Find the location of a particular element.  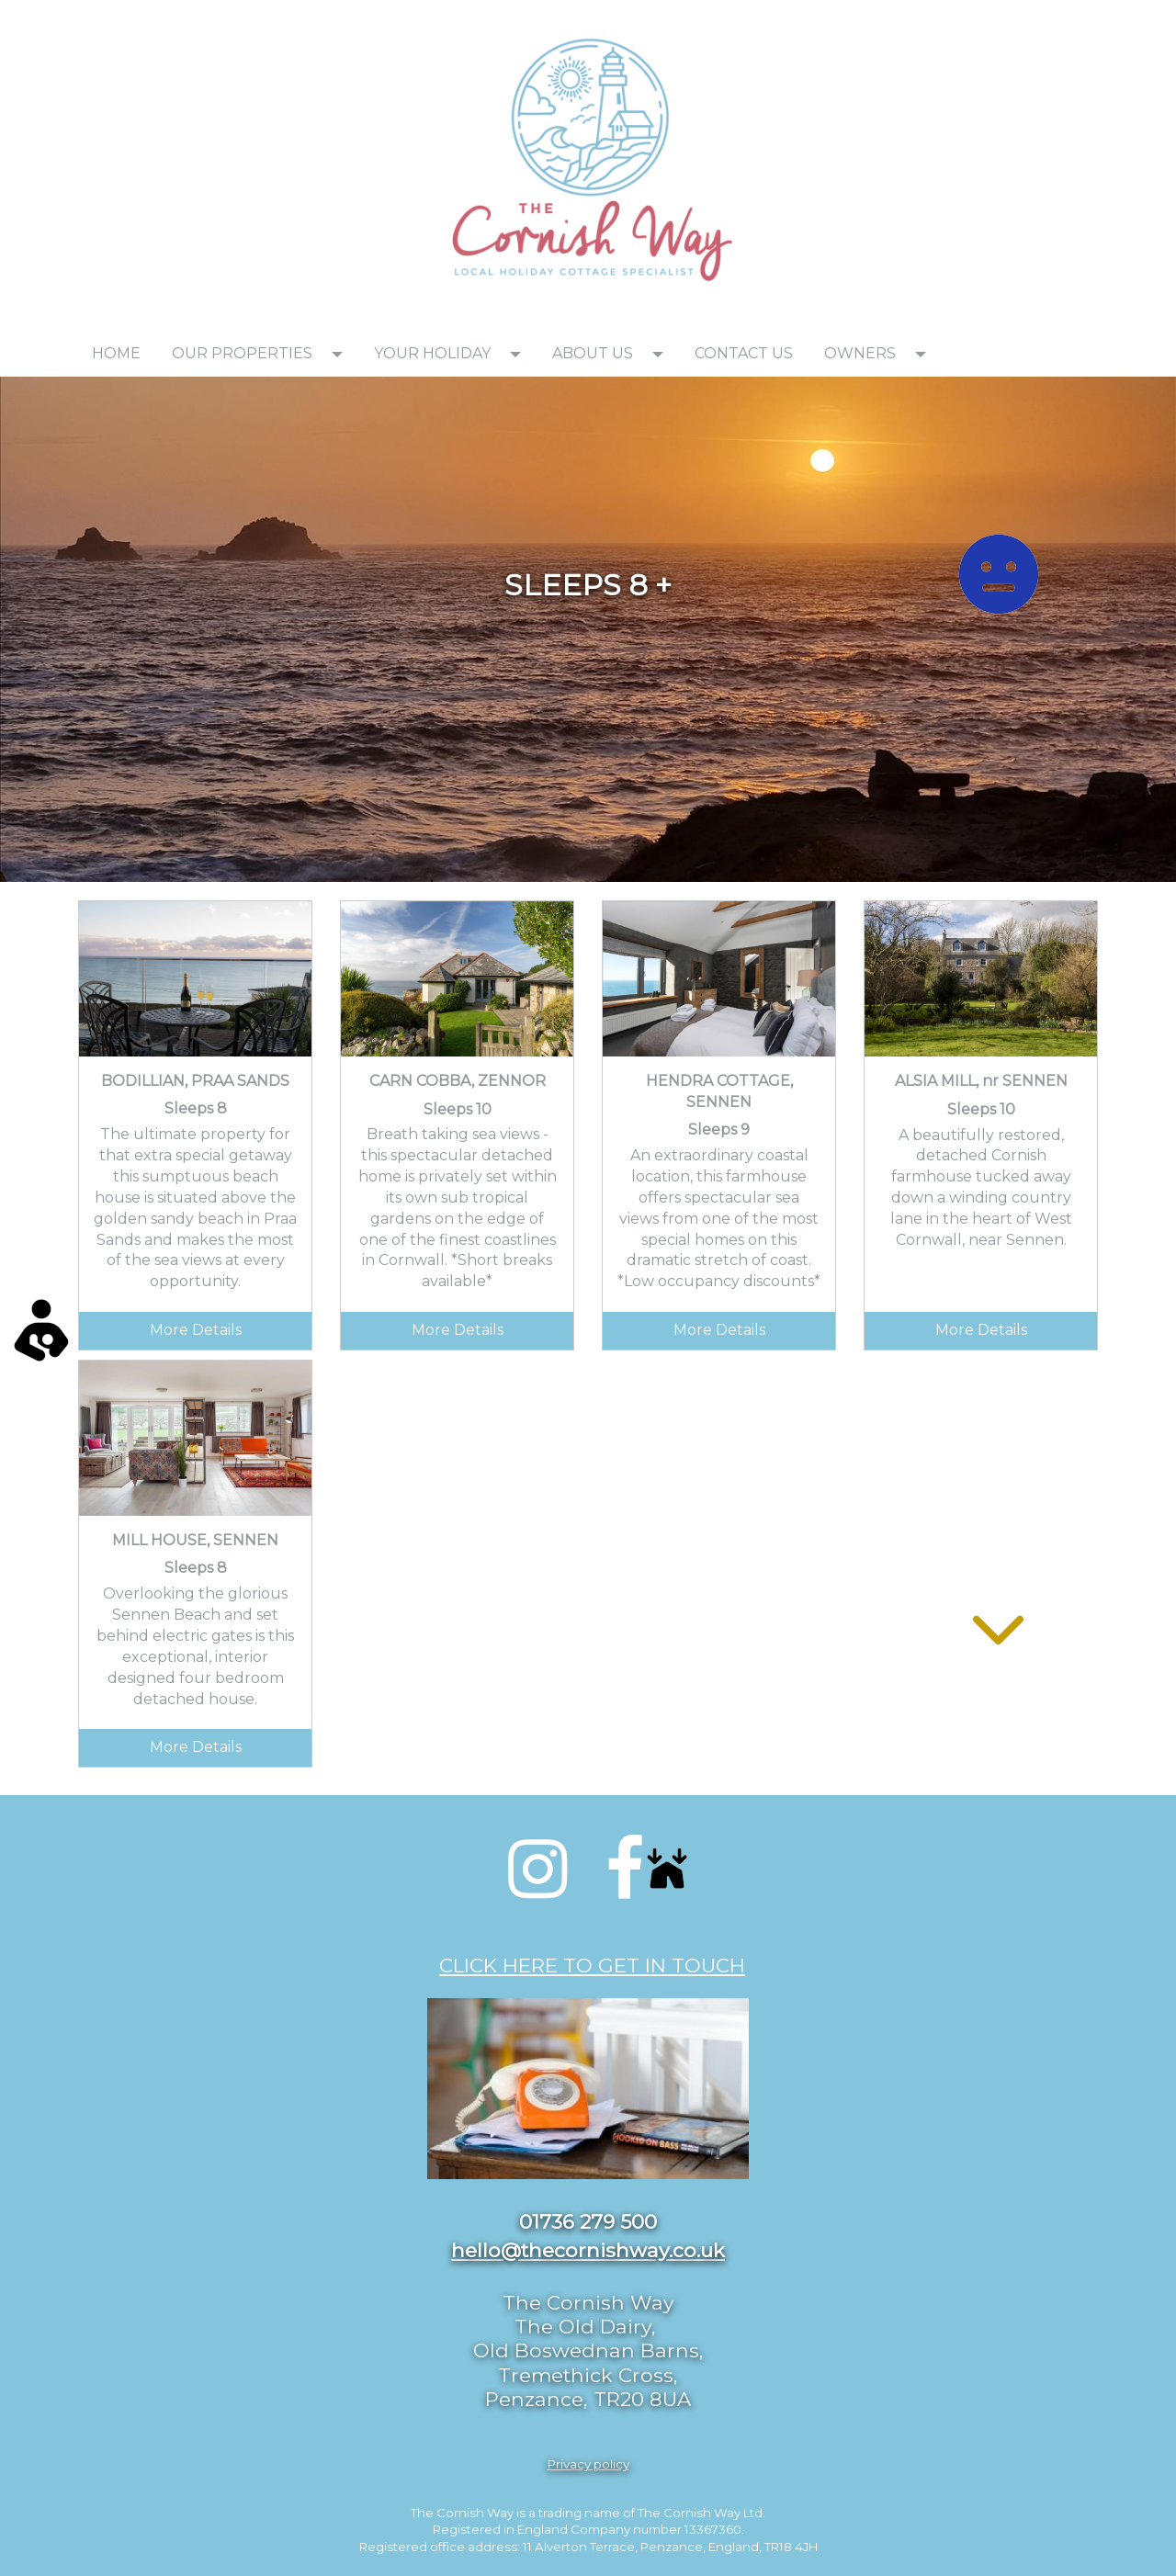

expand a dropdown menu or section is located at coordinates (998, 1626).